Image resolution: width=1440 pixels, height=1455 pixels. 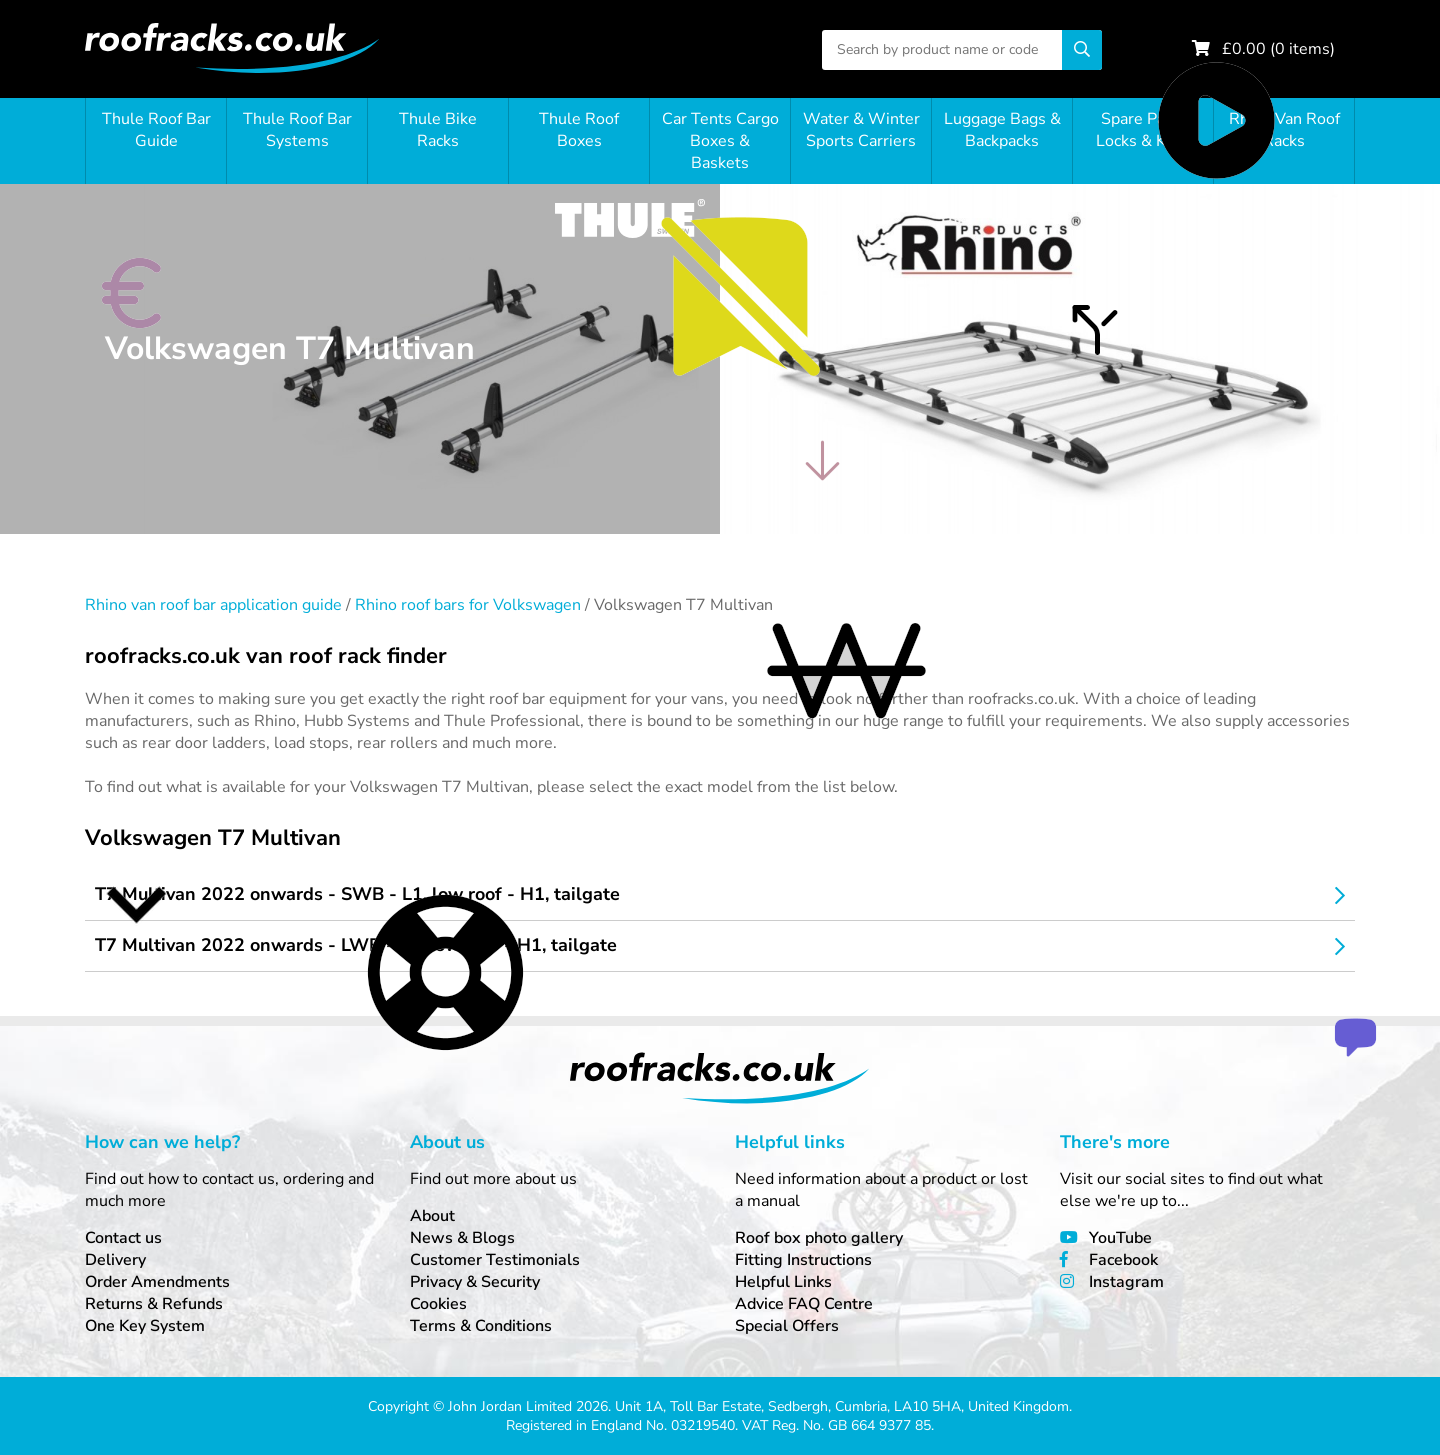 What do you see at coordinates (1355, 1037) in the screenshot?
I see `open chat or messaging` at bounding box center [1355, 1037].